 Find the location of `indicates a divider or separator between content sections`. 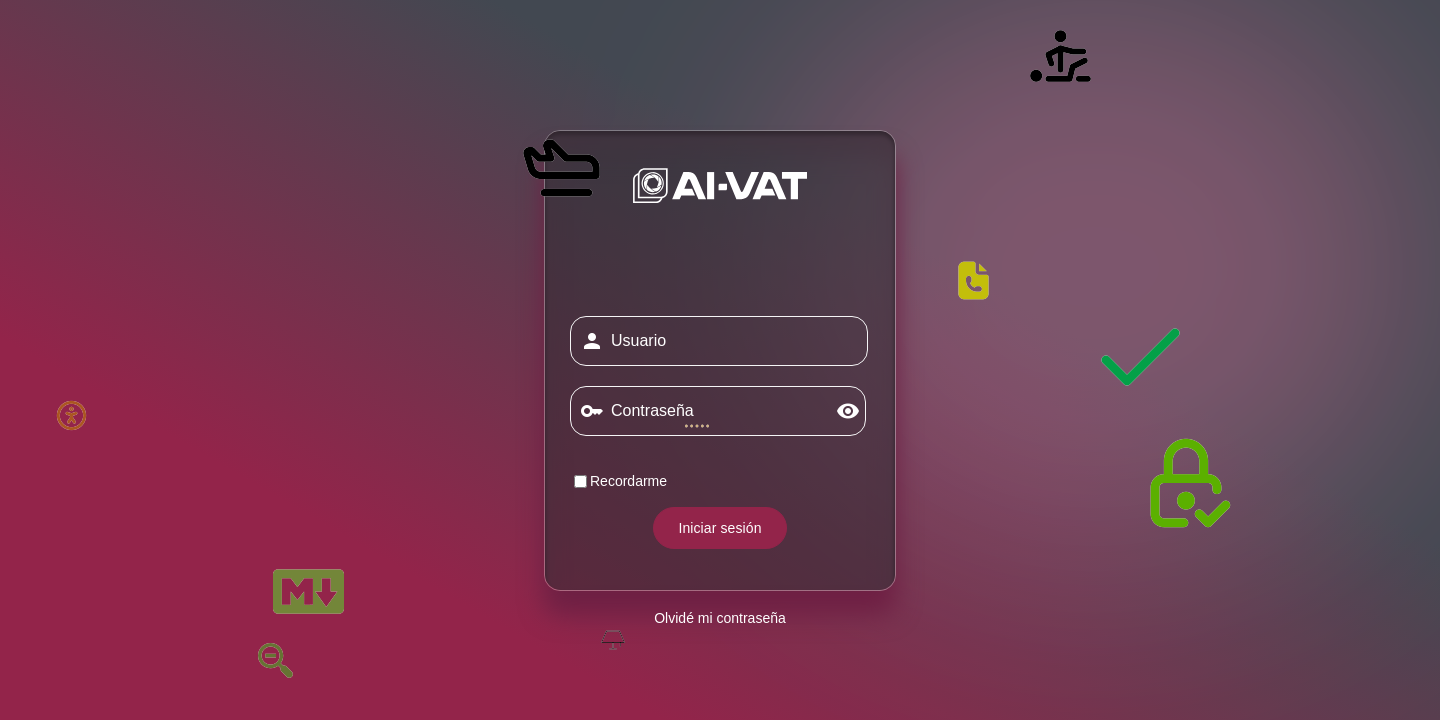

indicates a divider or separator between content sections is located at coordinates (697, 426).